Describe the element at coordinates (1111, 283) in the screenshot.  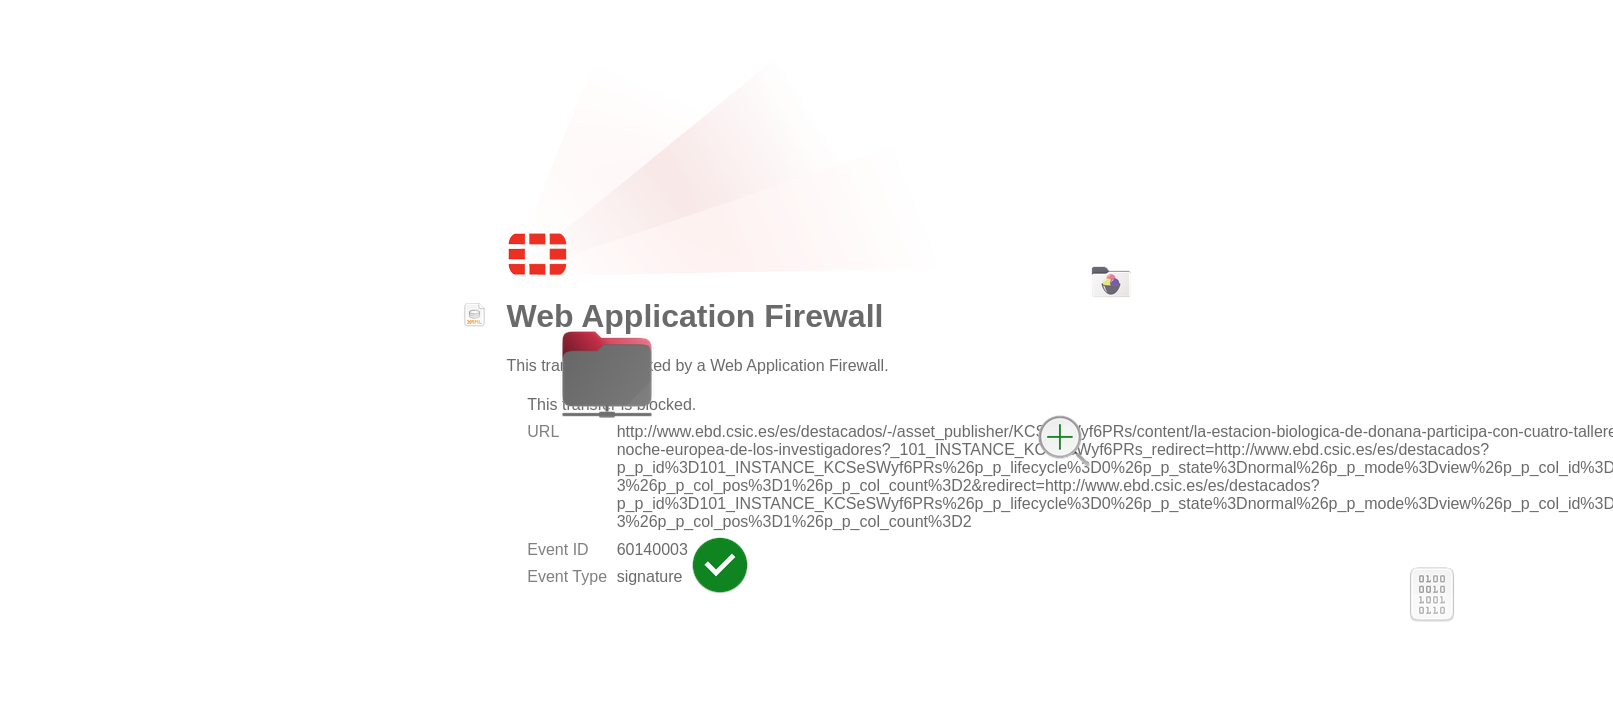
I see `open folder containing Scoop package manager files` at that location.